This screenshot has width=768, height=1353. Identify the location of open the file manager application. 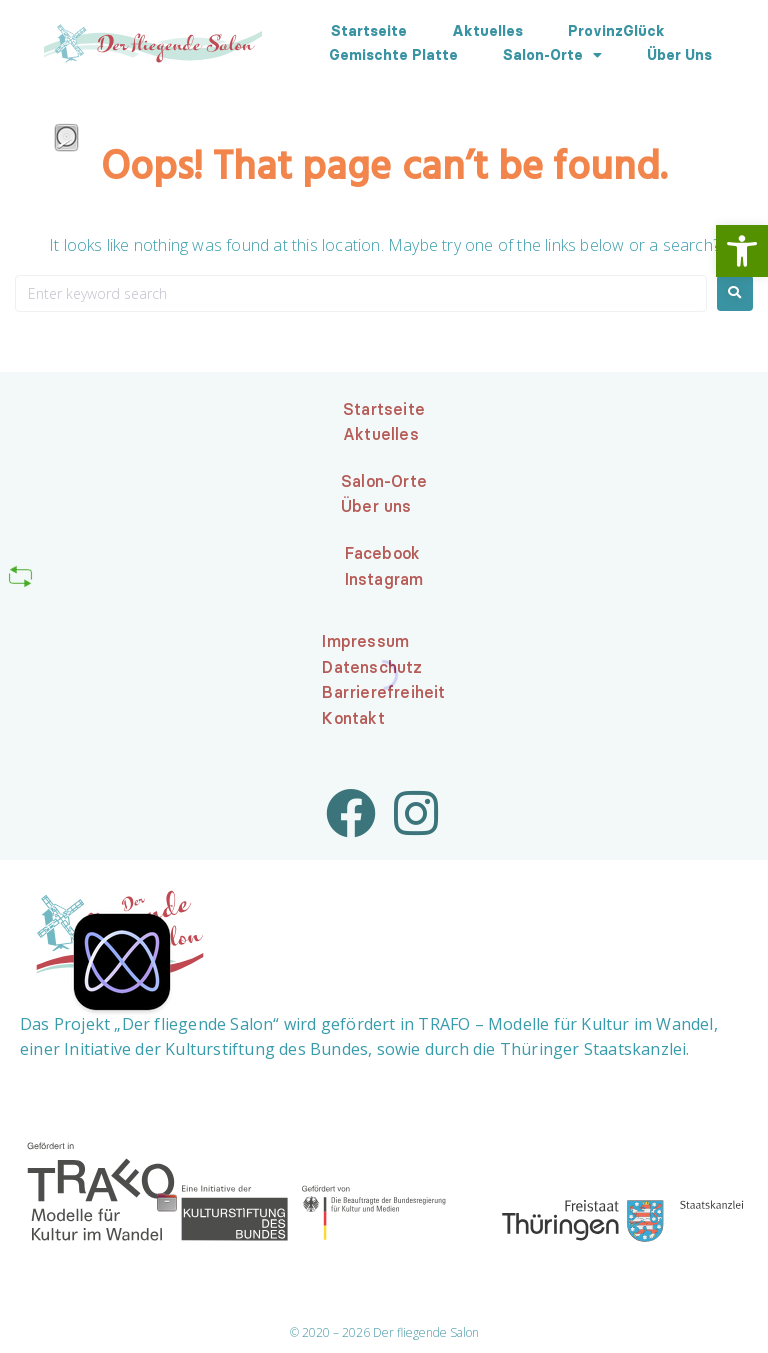
(167, 1202).